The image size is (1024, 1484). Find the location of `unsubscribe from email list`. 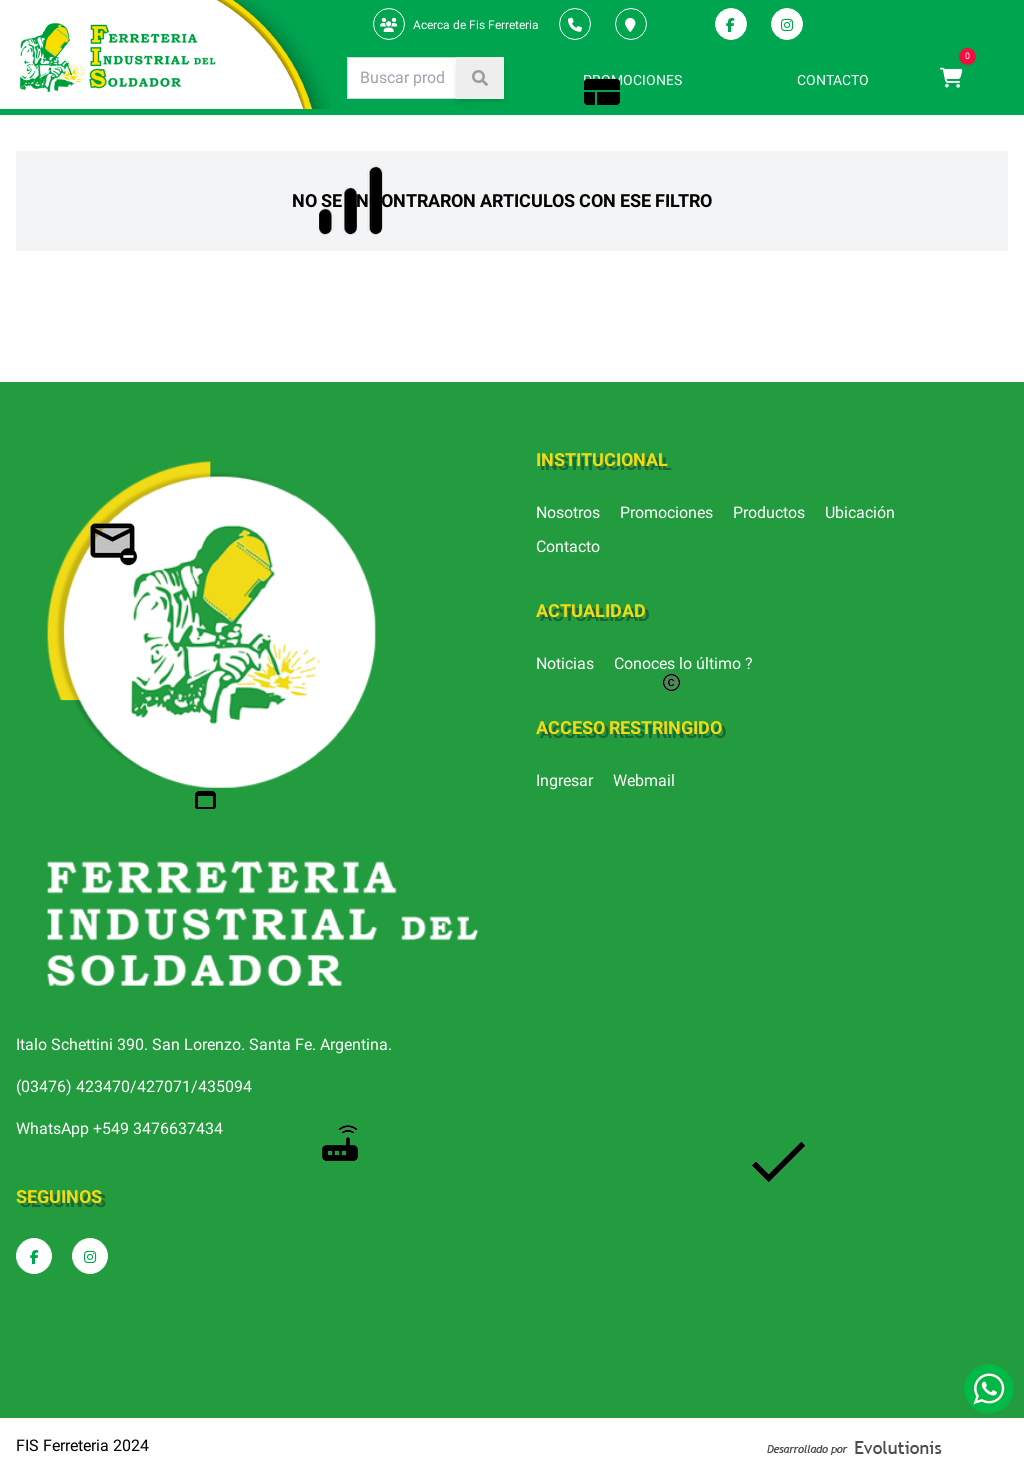

unsubscribe from email list is located at coordinates (112, 545).